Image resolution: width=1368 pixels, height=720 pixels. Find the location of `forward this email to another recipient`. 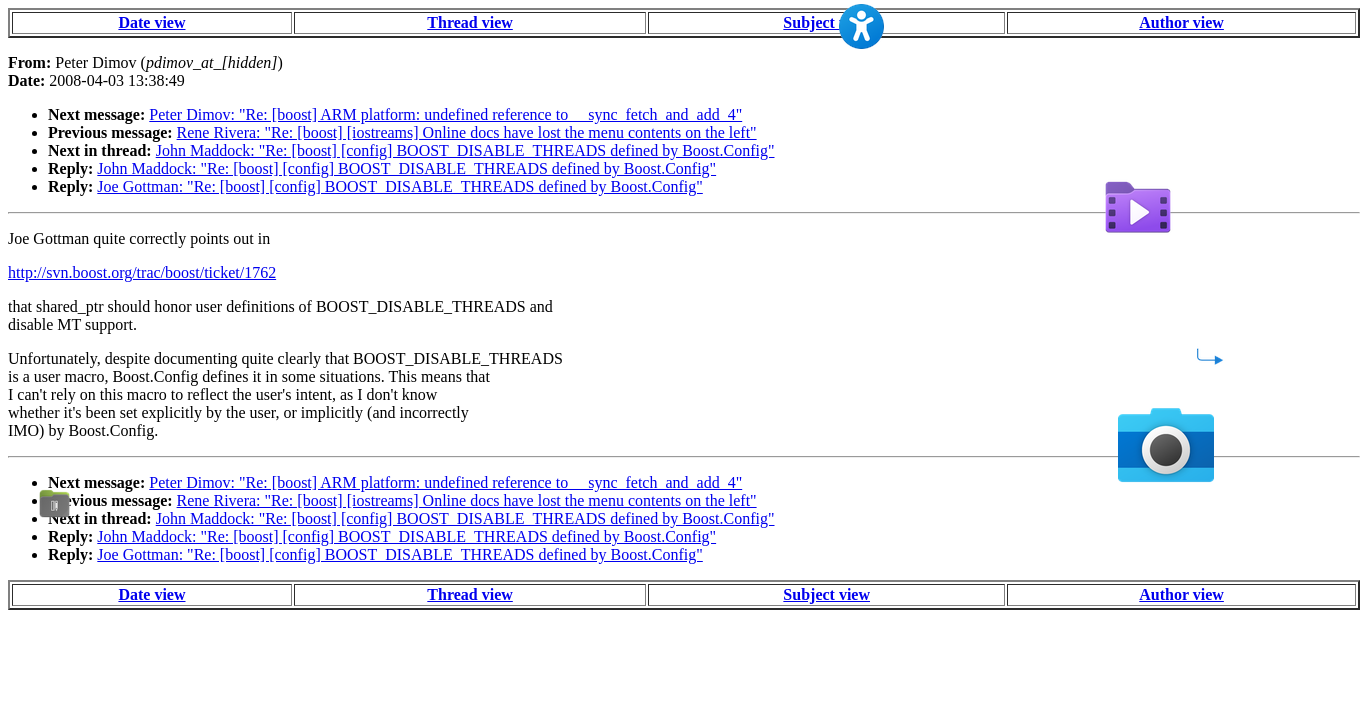

forward this email to another recipient is located at coordinates (1210, 356).